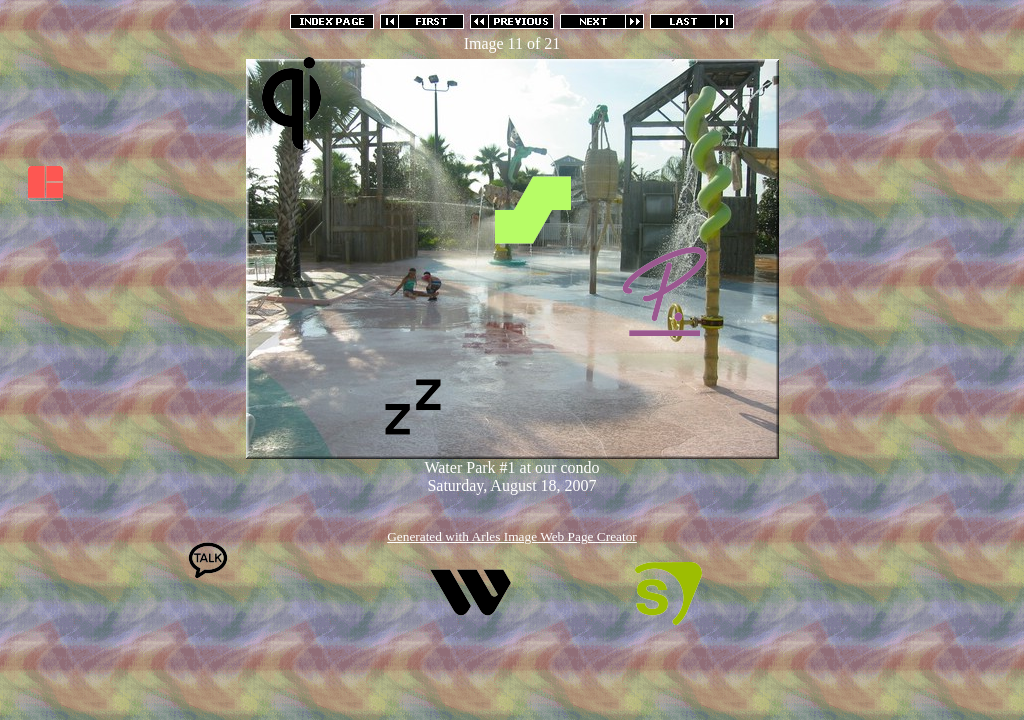  What do you see at coordinates (291, 103) in the screenshot?
I see `indicates qi wireless charging capability` at bounding box center [291, 103].